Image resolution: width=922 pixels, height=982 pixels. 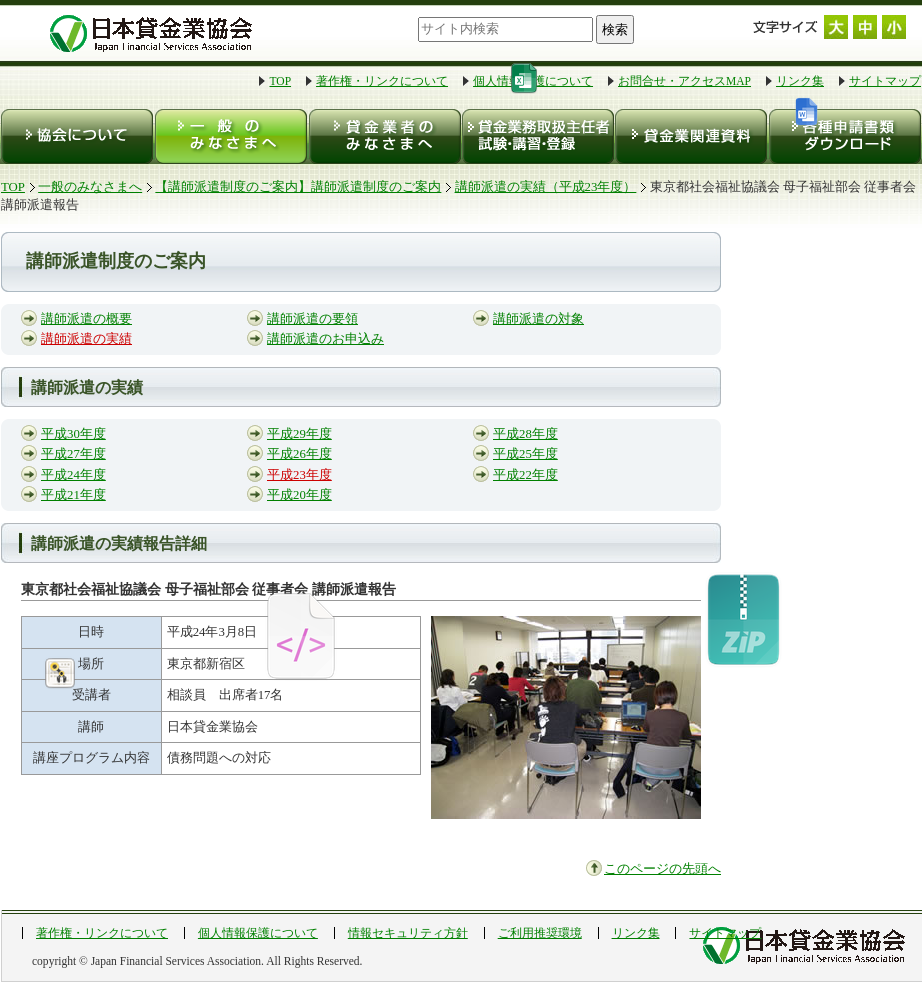 I want to click on open gnome builder development environment, so click(x=60, y=673).